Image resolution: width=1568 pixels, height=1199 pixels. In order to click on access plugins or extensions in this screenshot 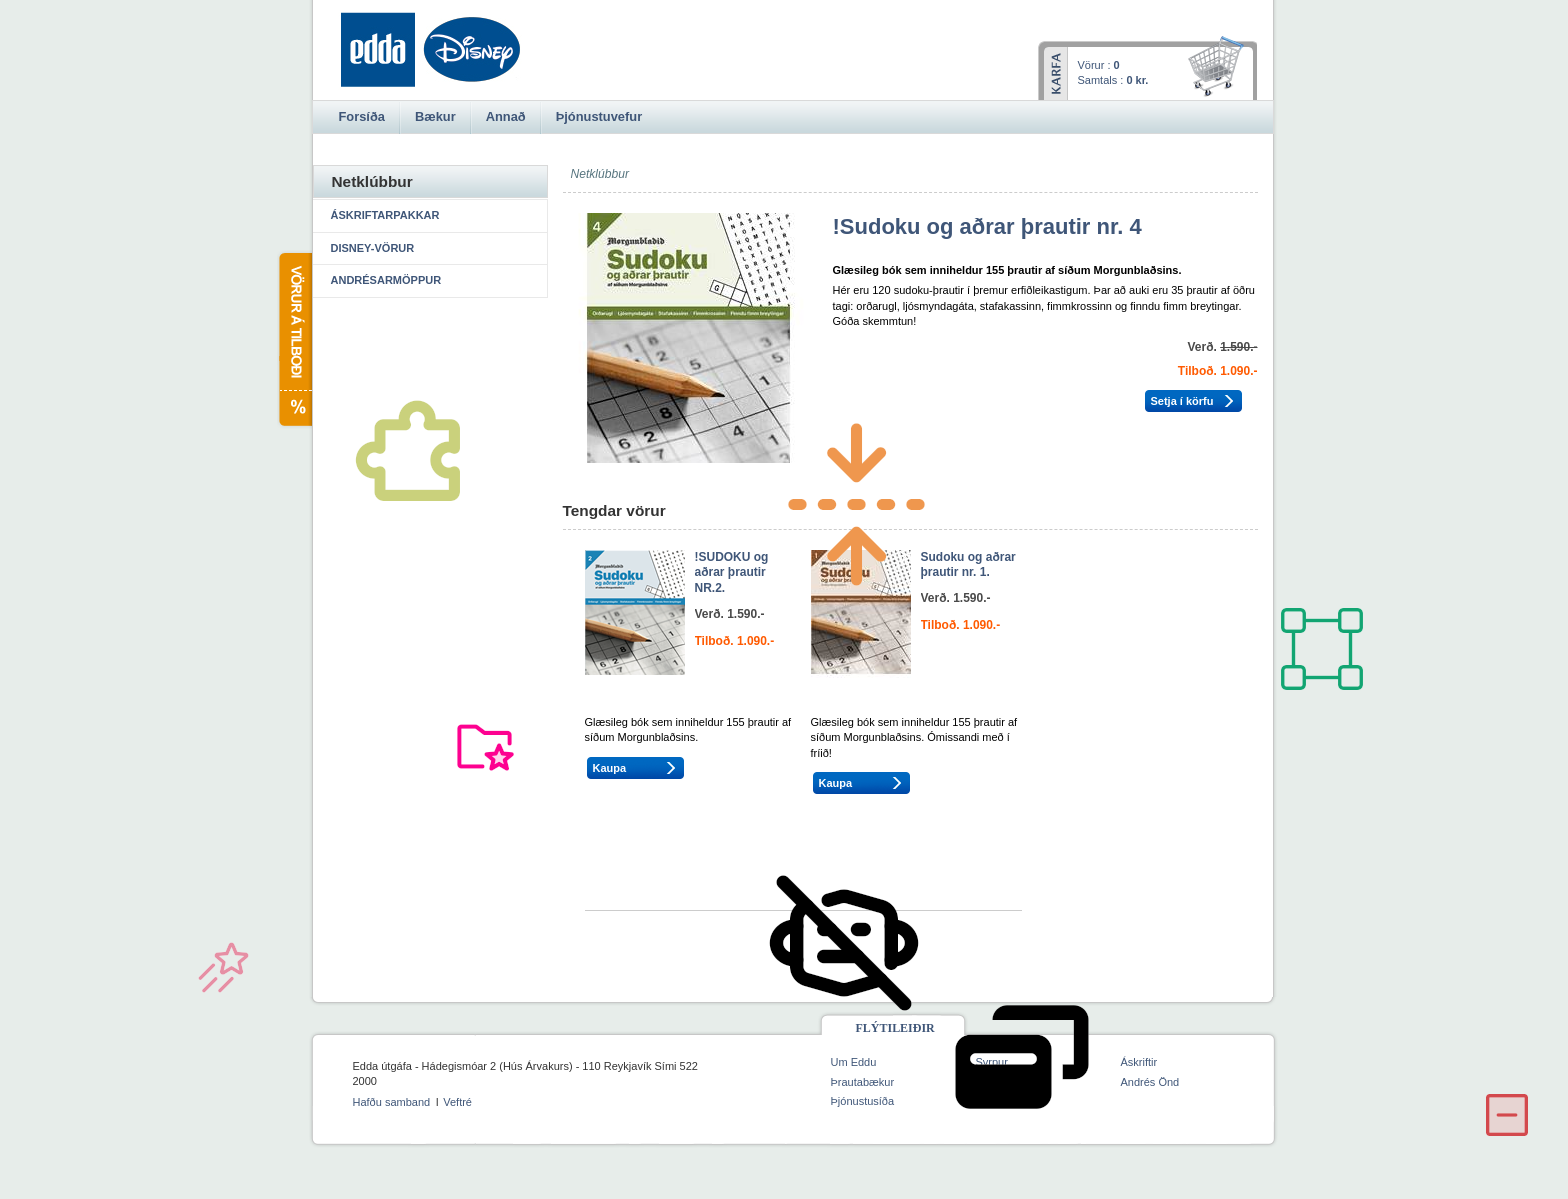, I will do `click(413, 454)`.